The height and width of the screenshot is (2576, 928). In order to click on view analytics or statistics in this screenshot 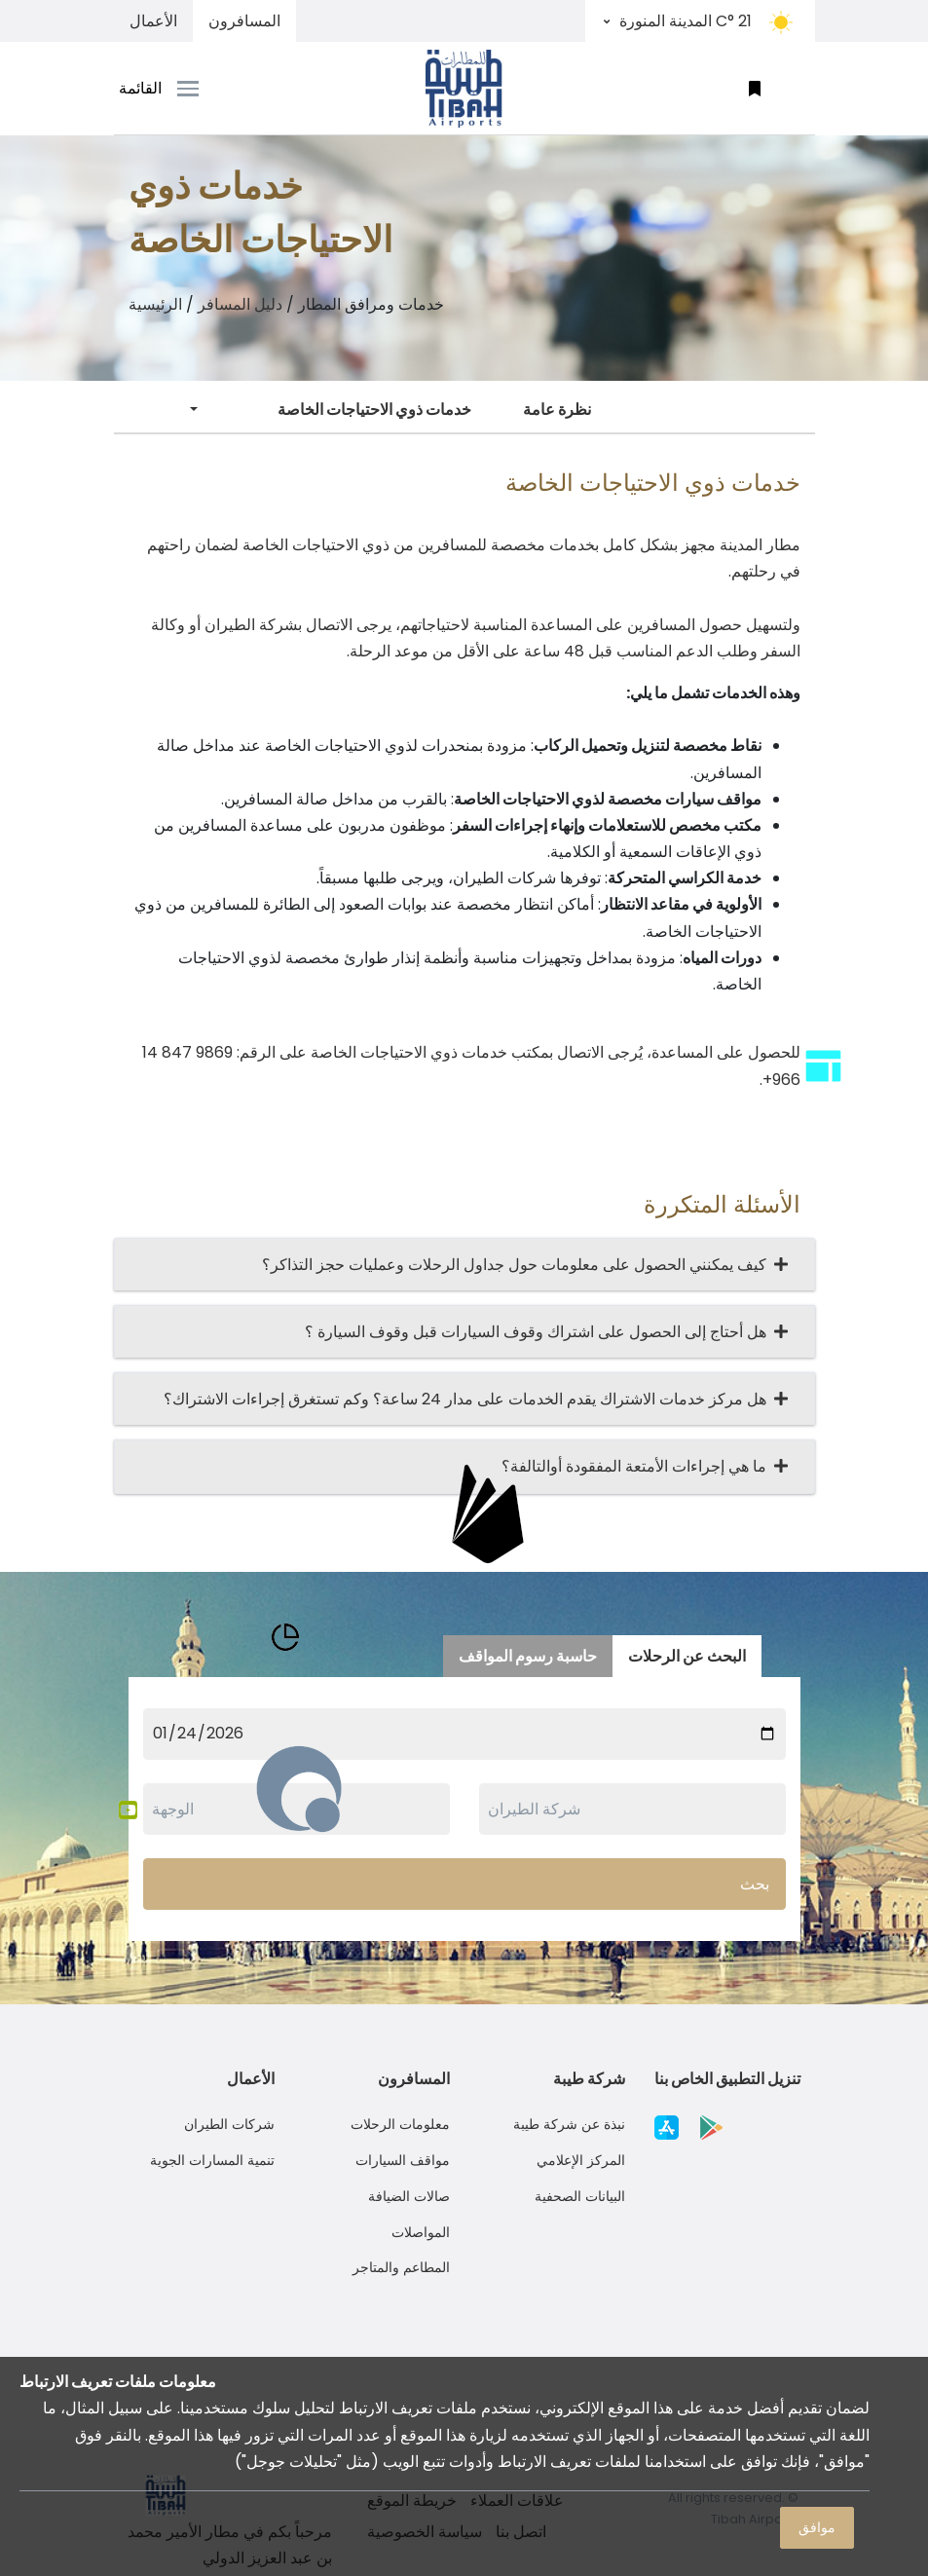, I will do `click(285, 1637)`.